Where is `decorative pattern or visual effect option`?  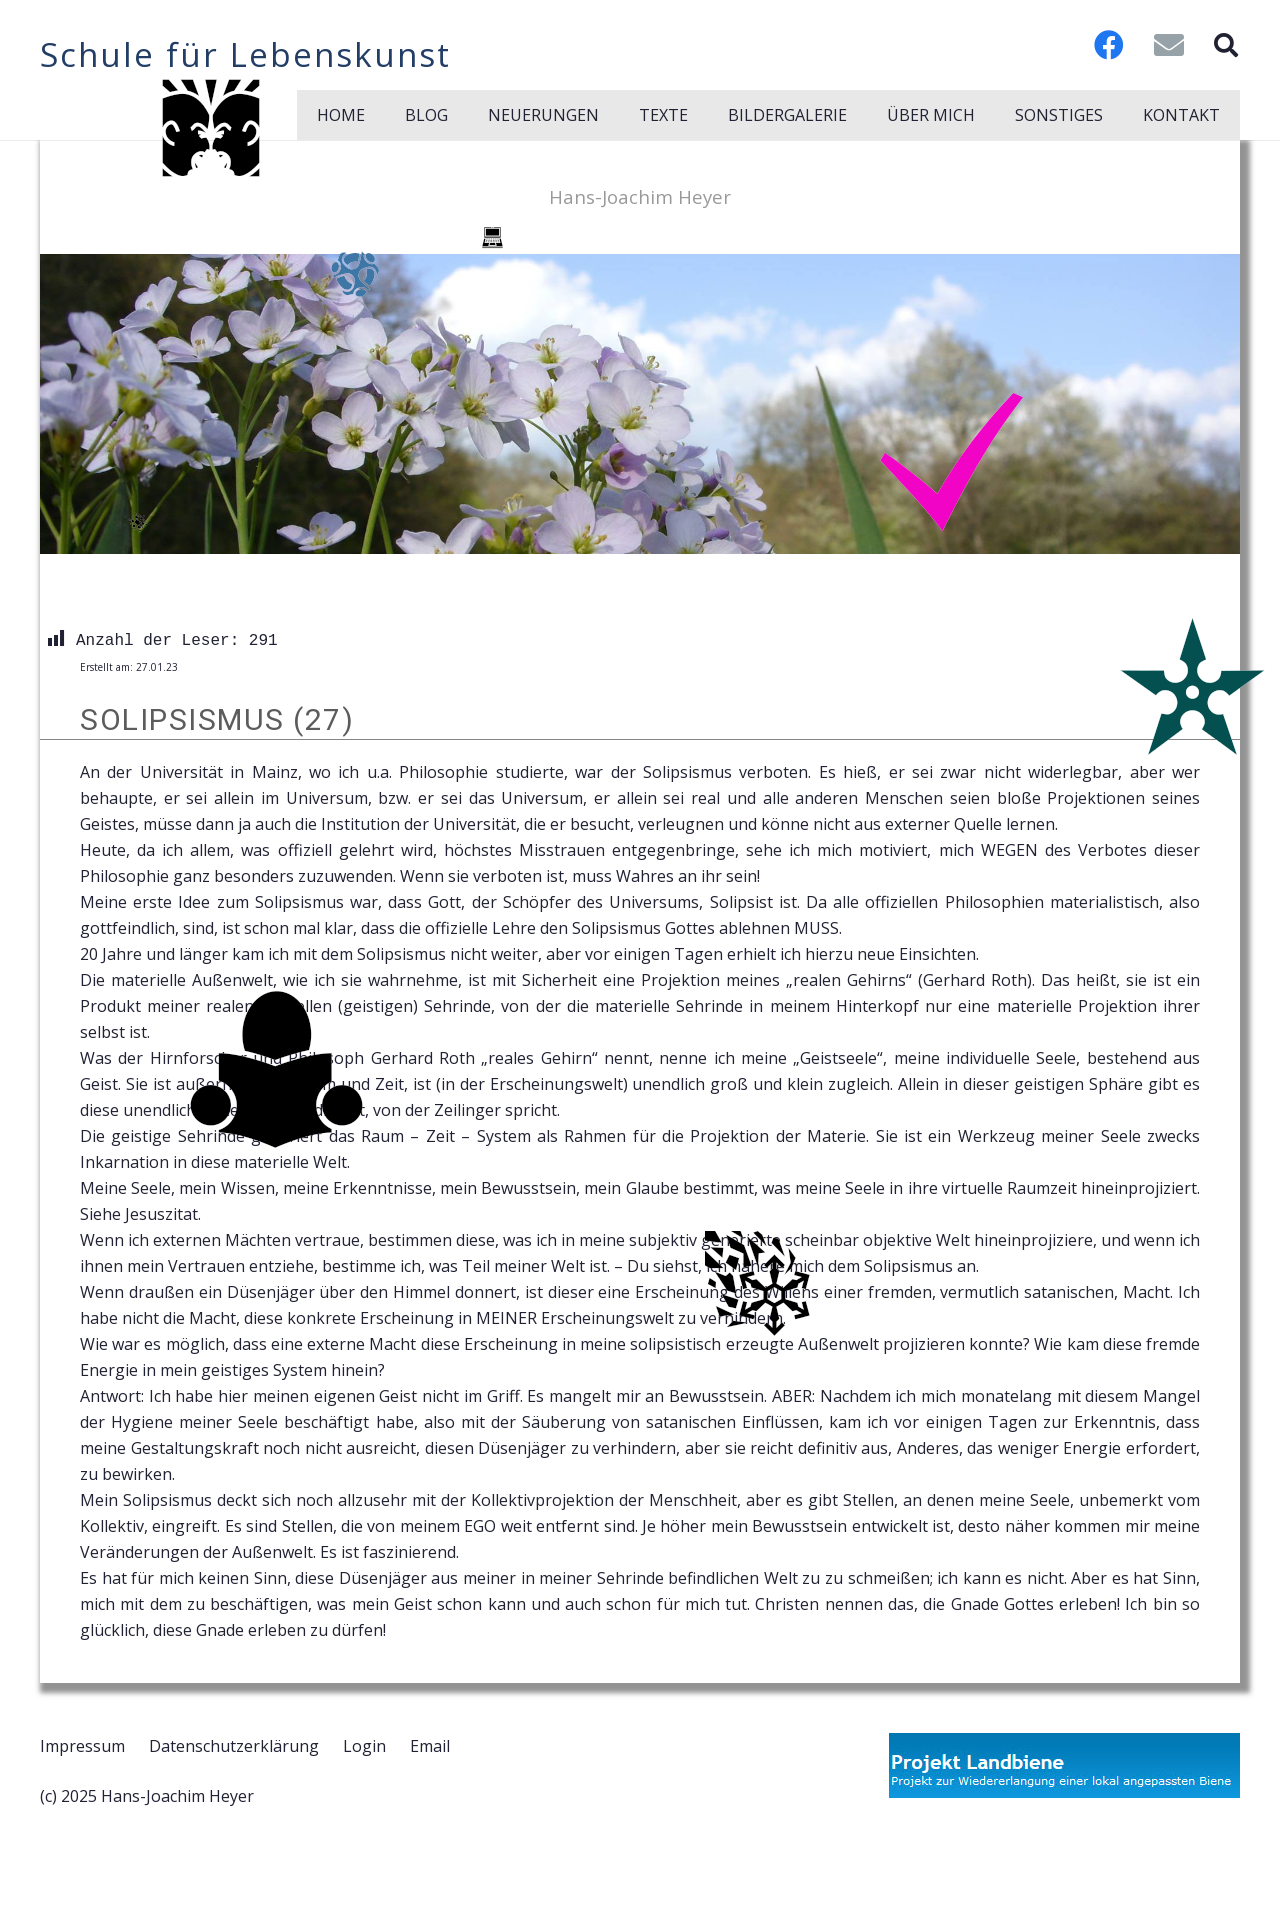 decorative pattern or visual effect option is located at coordinates (138, 522).